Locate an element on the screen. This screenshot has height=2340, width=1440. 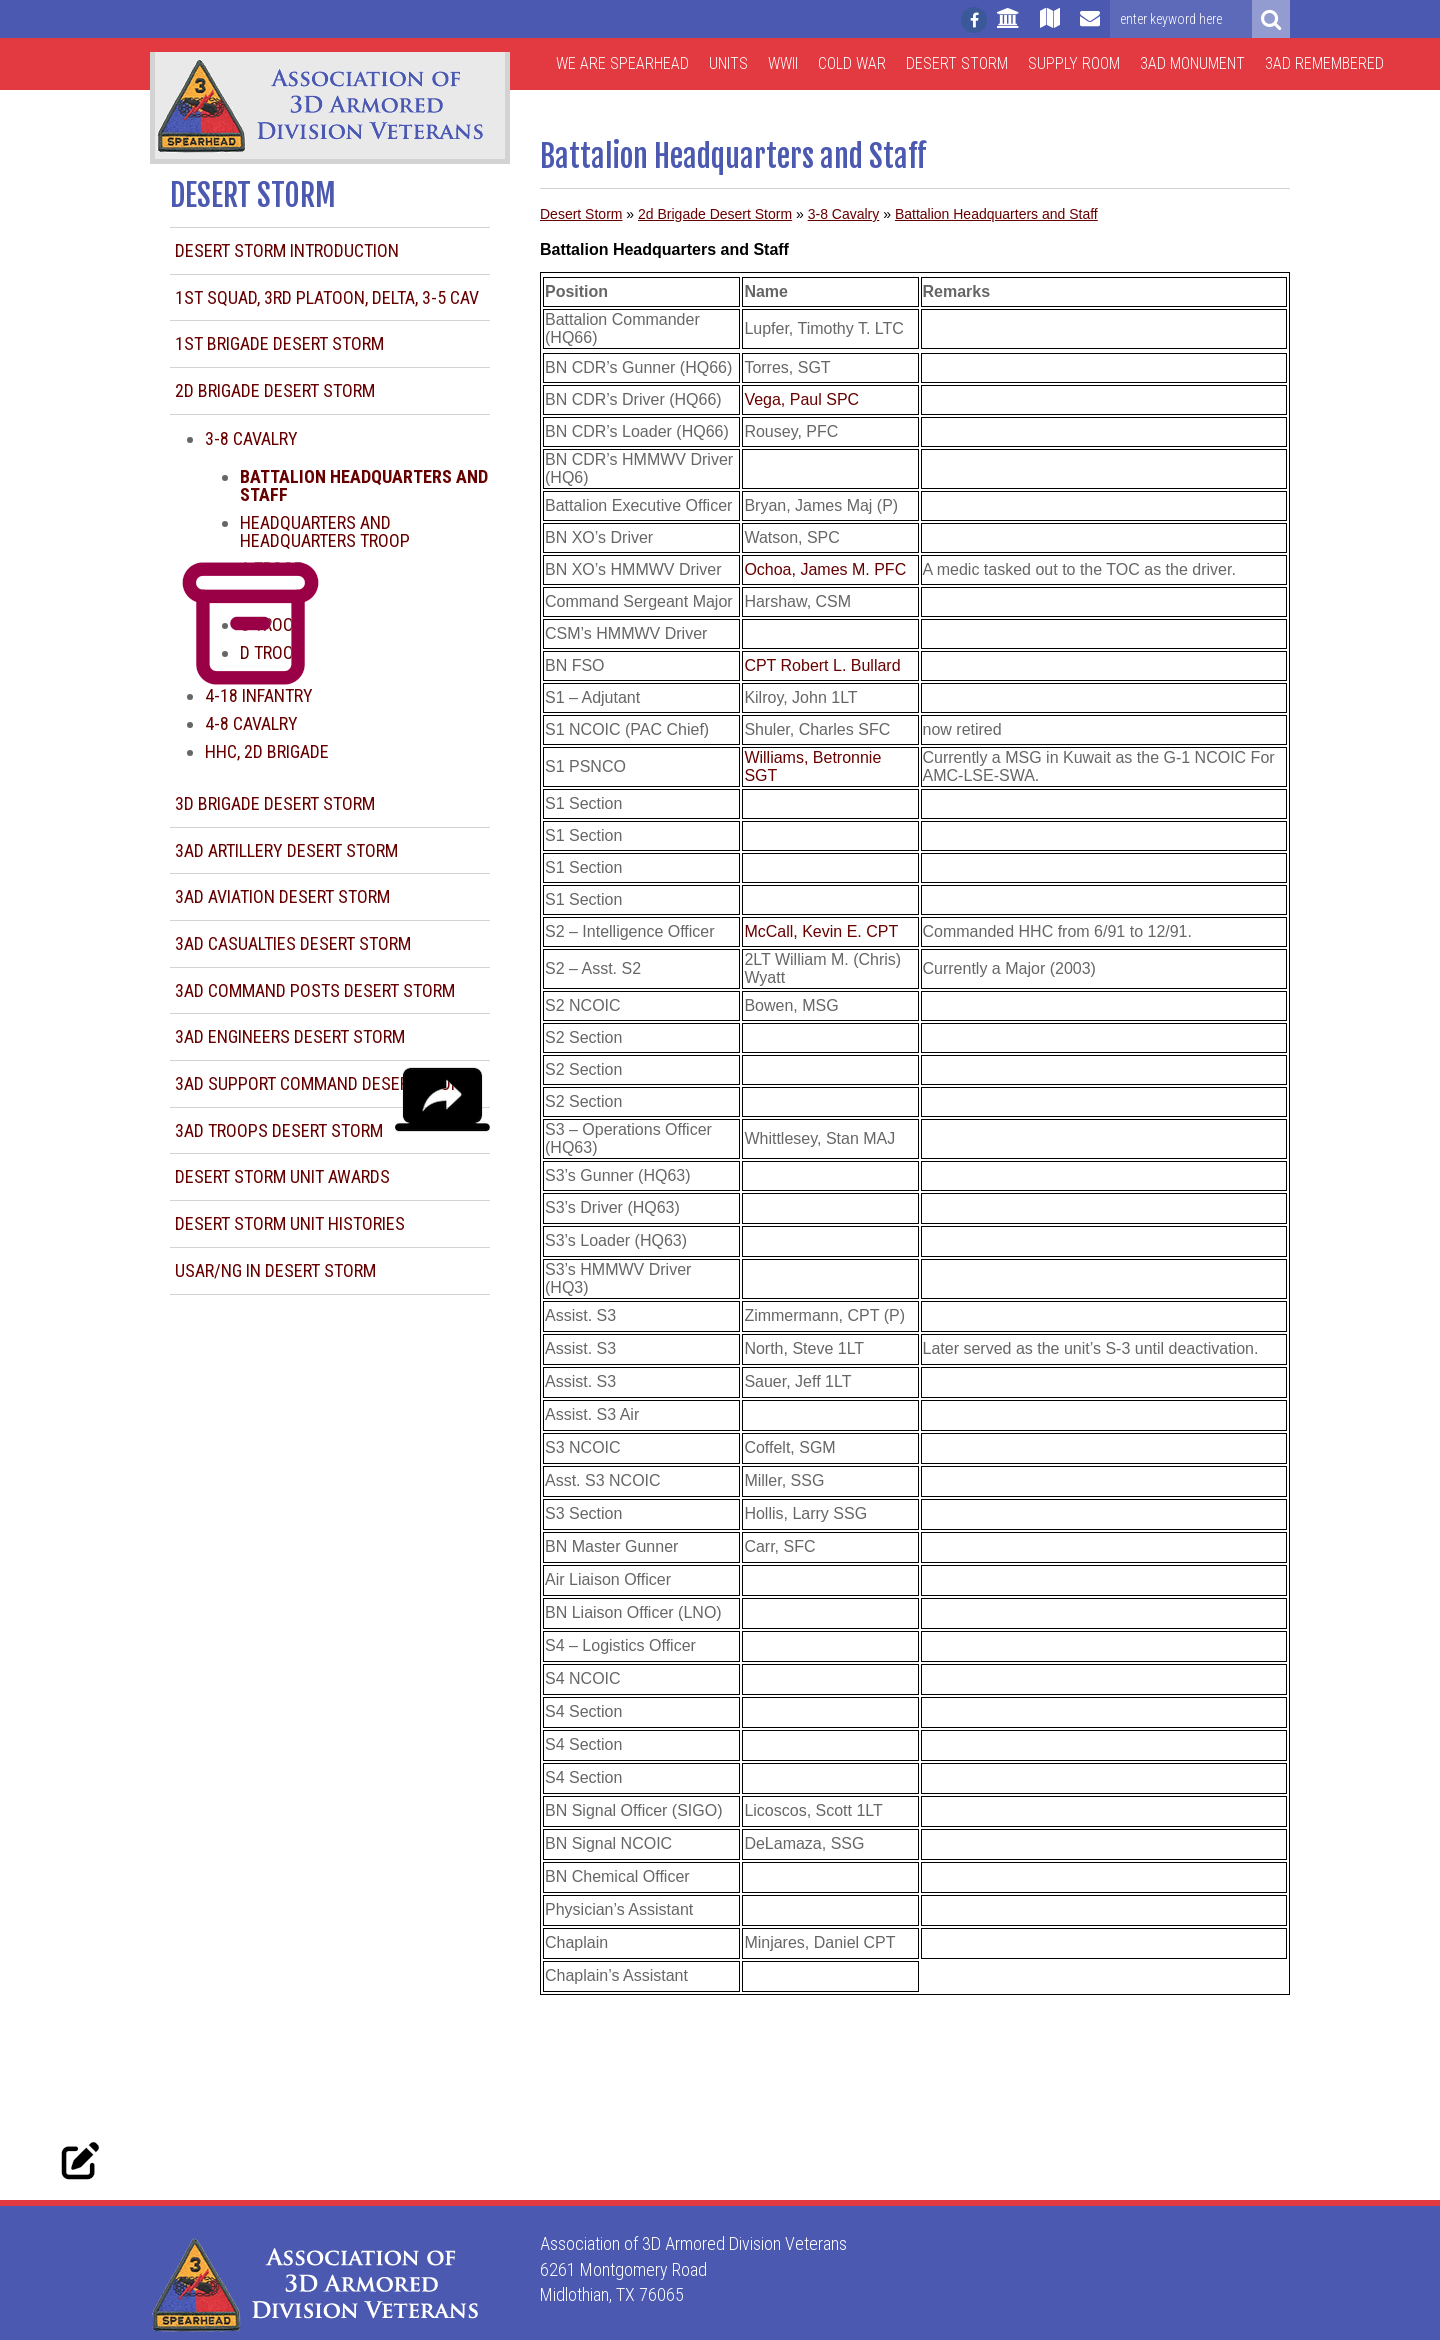
share your screen with others is located at coordinates (442, 1099).